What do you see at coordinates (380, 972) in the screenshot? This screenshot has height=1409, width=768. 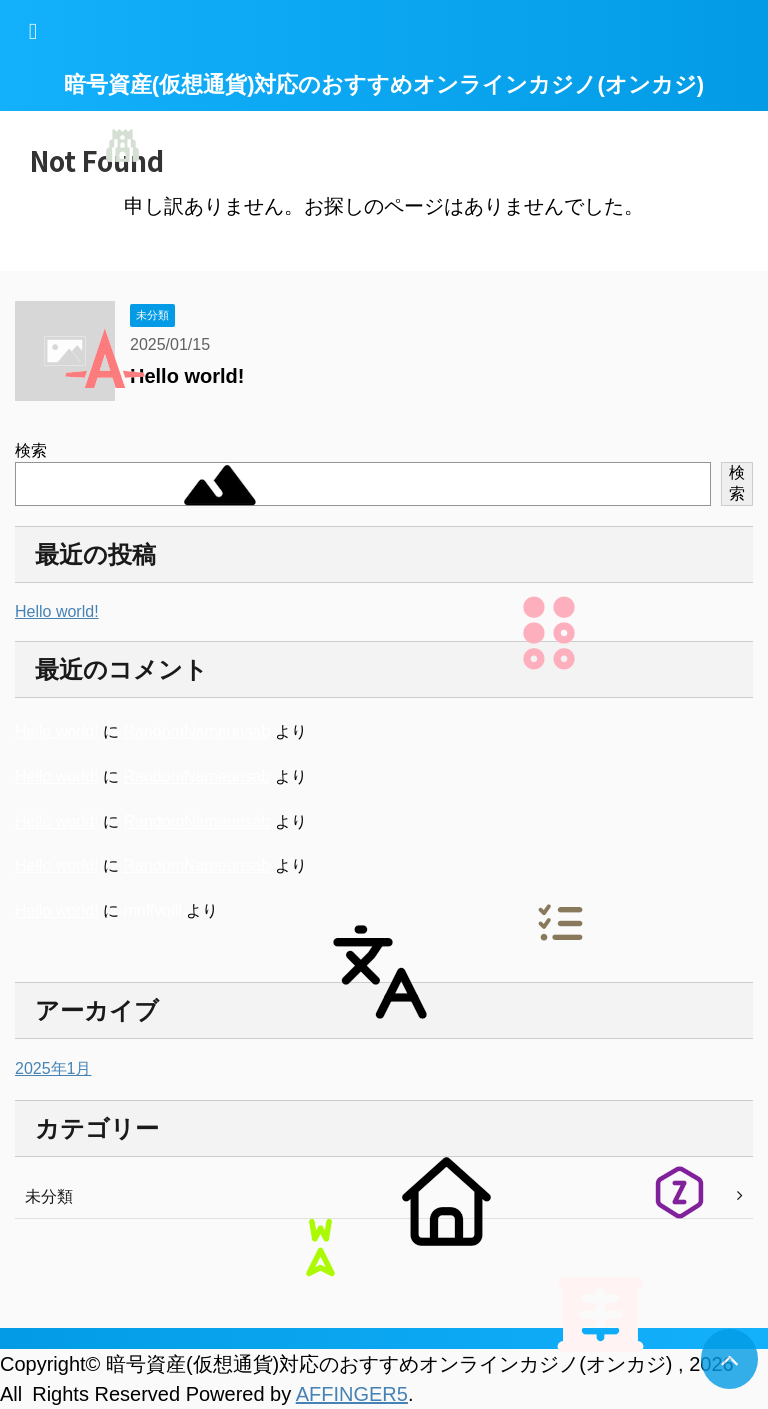 I see `change language settings` at bounding box center [380, 972].